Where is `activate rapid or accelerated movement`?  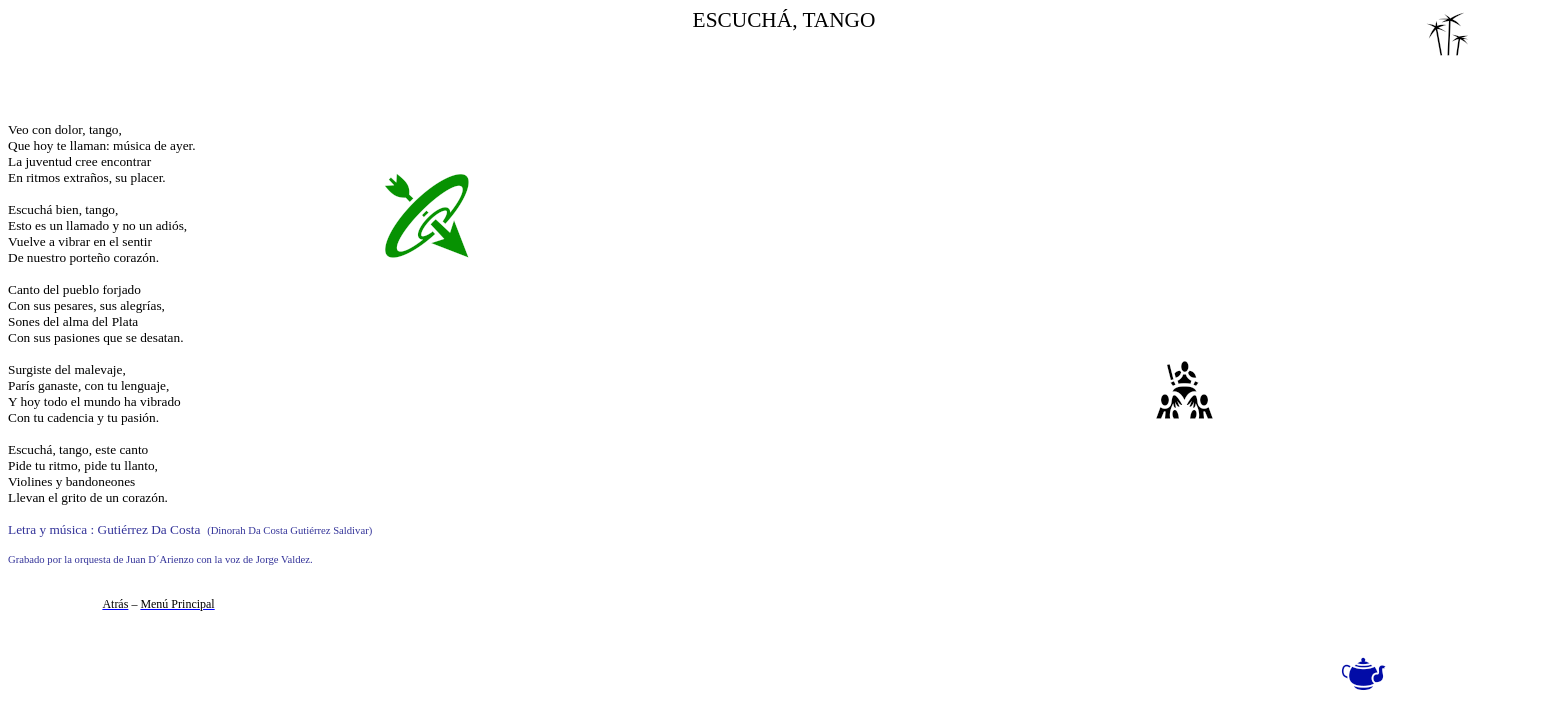 activate rapid or accelerated movement is located at coordinates (427, 216).